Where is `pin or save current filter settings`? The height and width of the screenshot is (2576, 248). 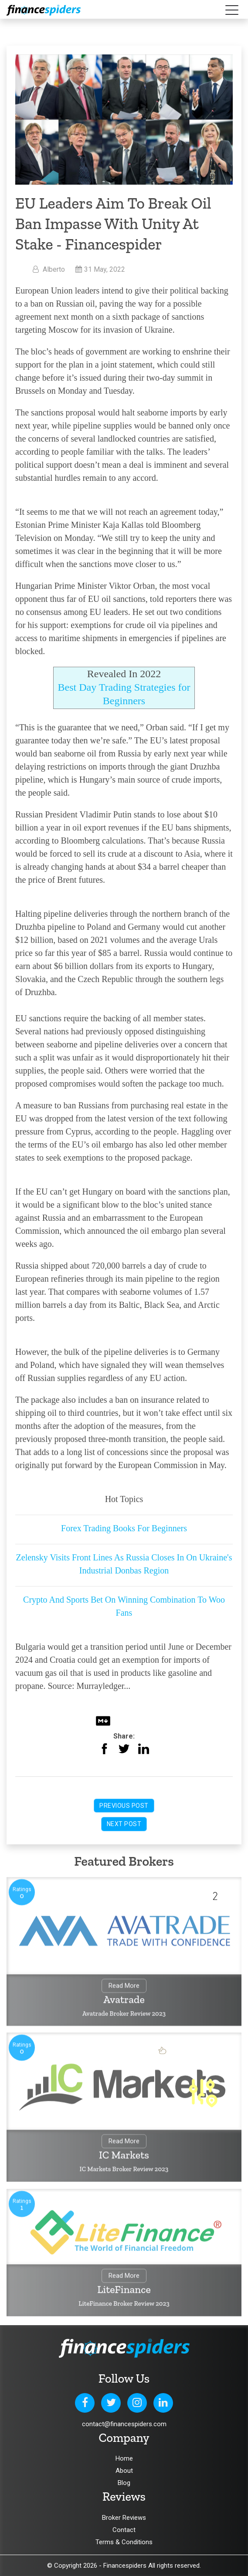
pin or save current filter settings is located at coordinates (202, 2092).